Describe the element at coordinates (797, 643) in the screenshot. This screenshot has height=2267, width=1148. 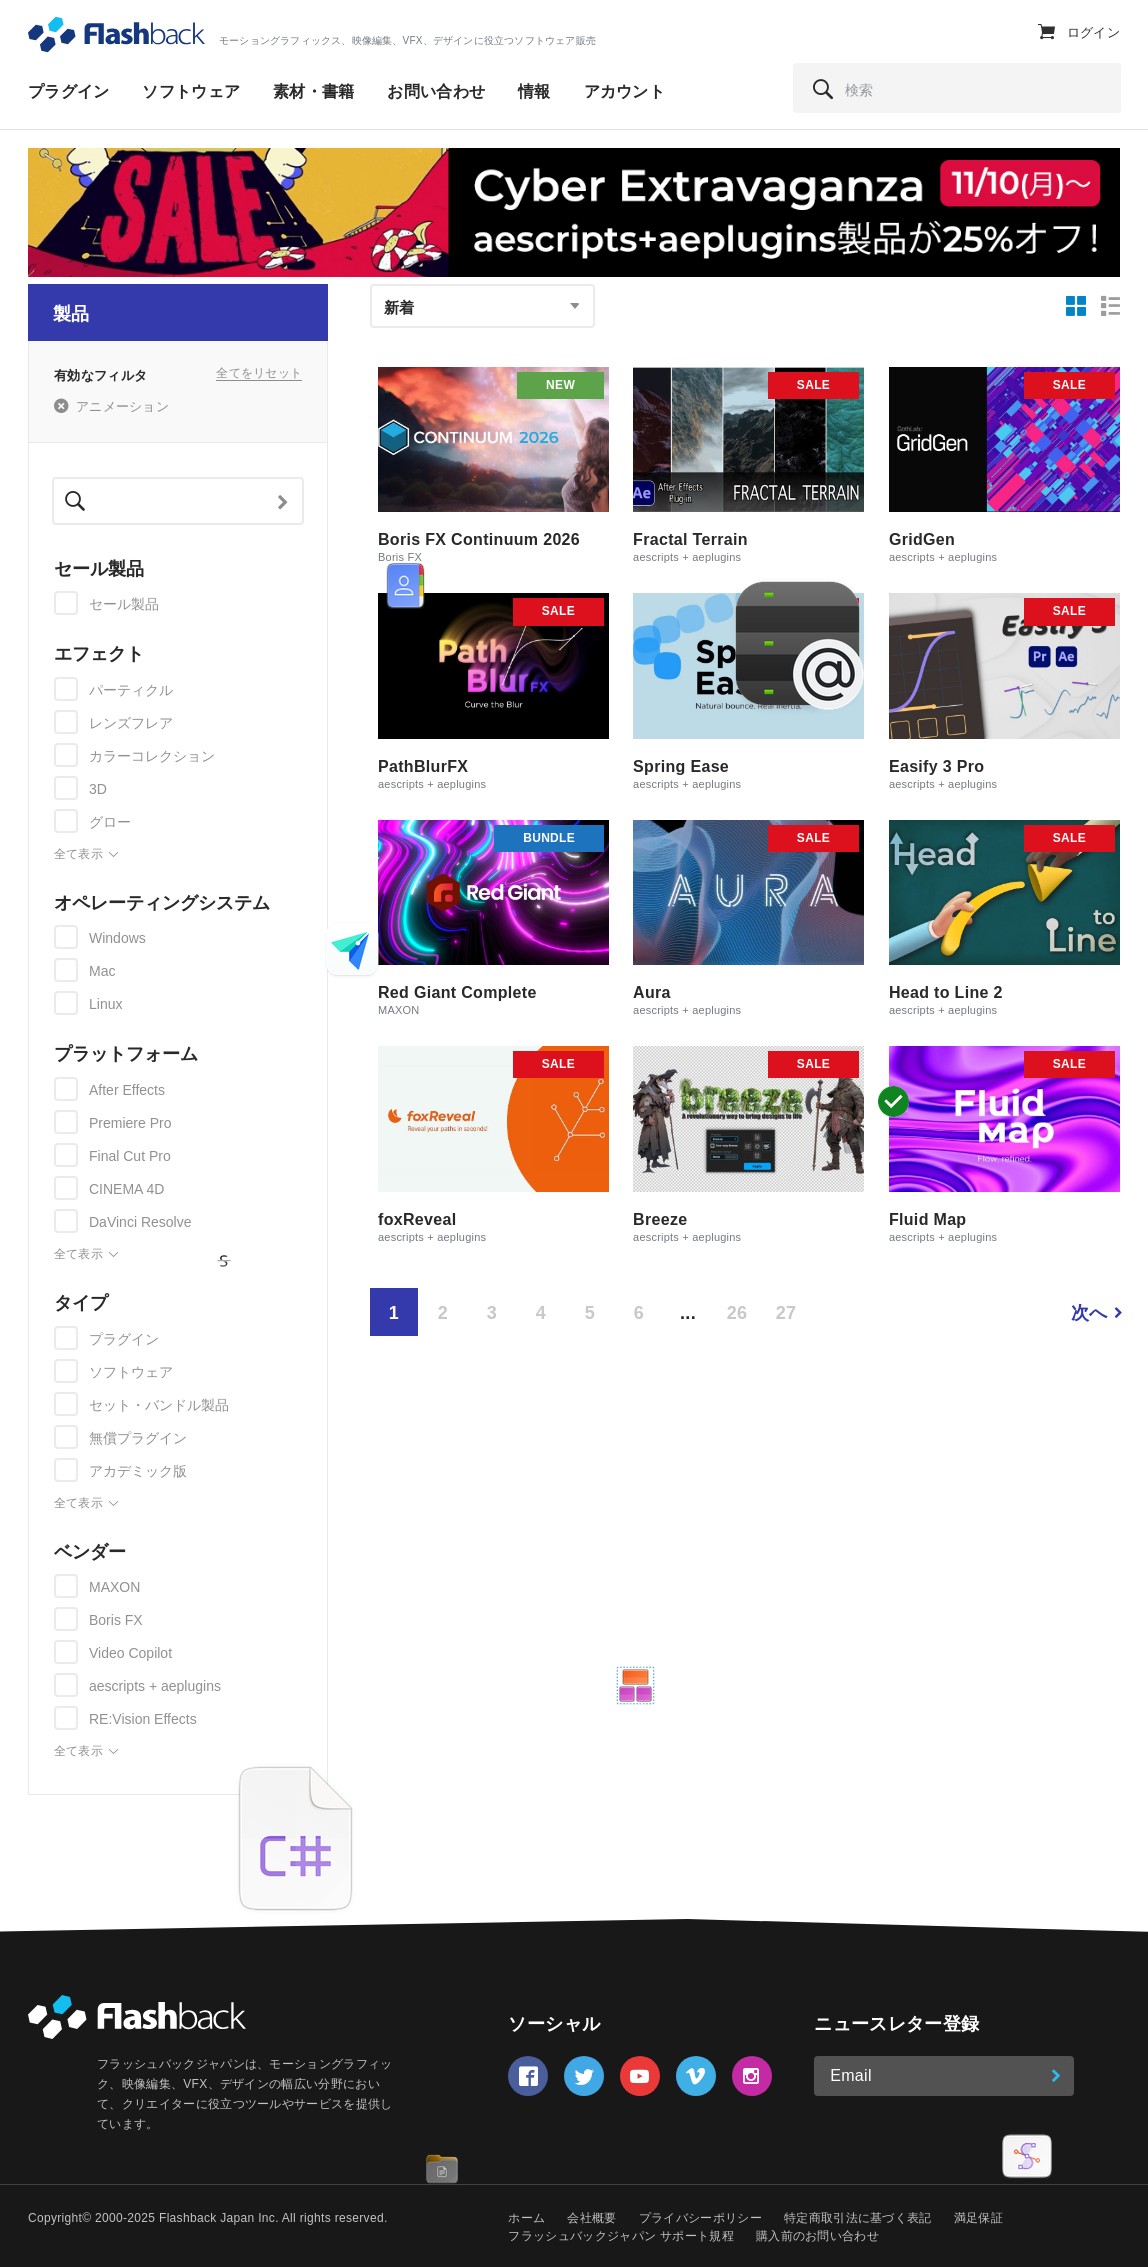
I see `configure dns server settings` at that location.